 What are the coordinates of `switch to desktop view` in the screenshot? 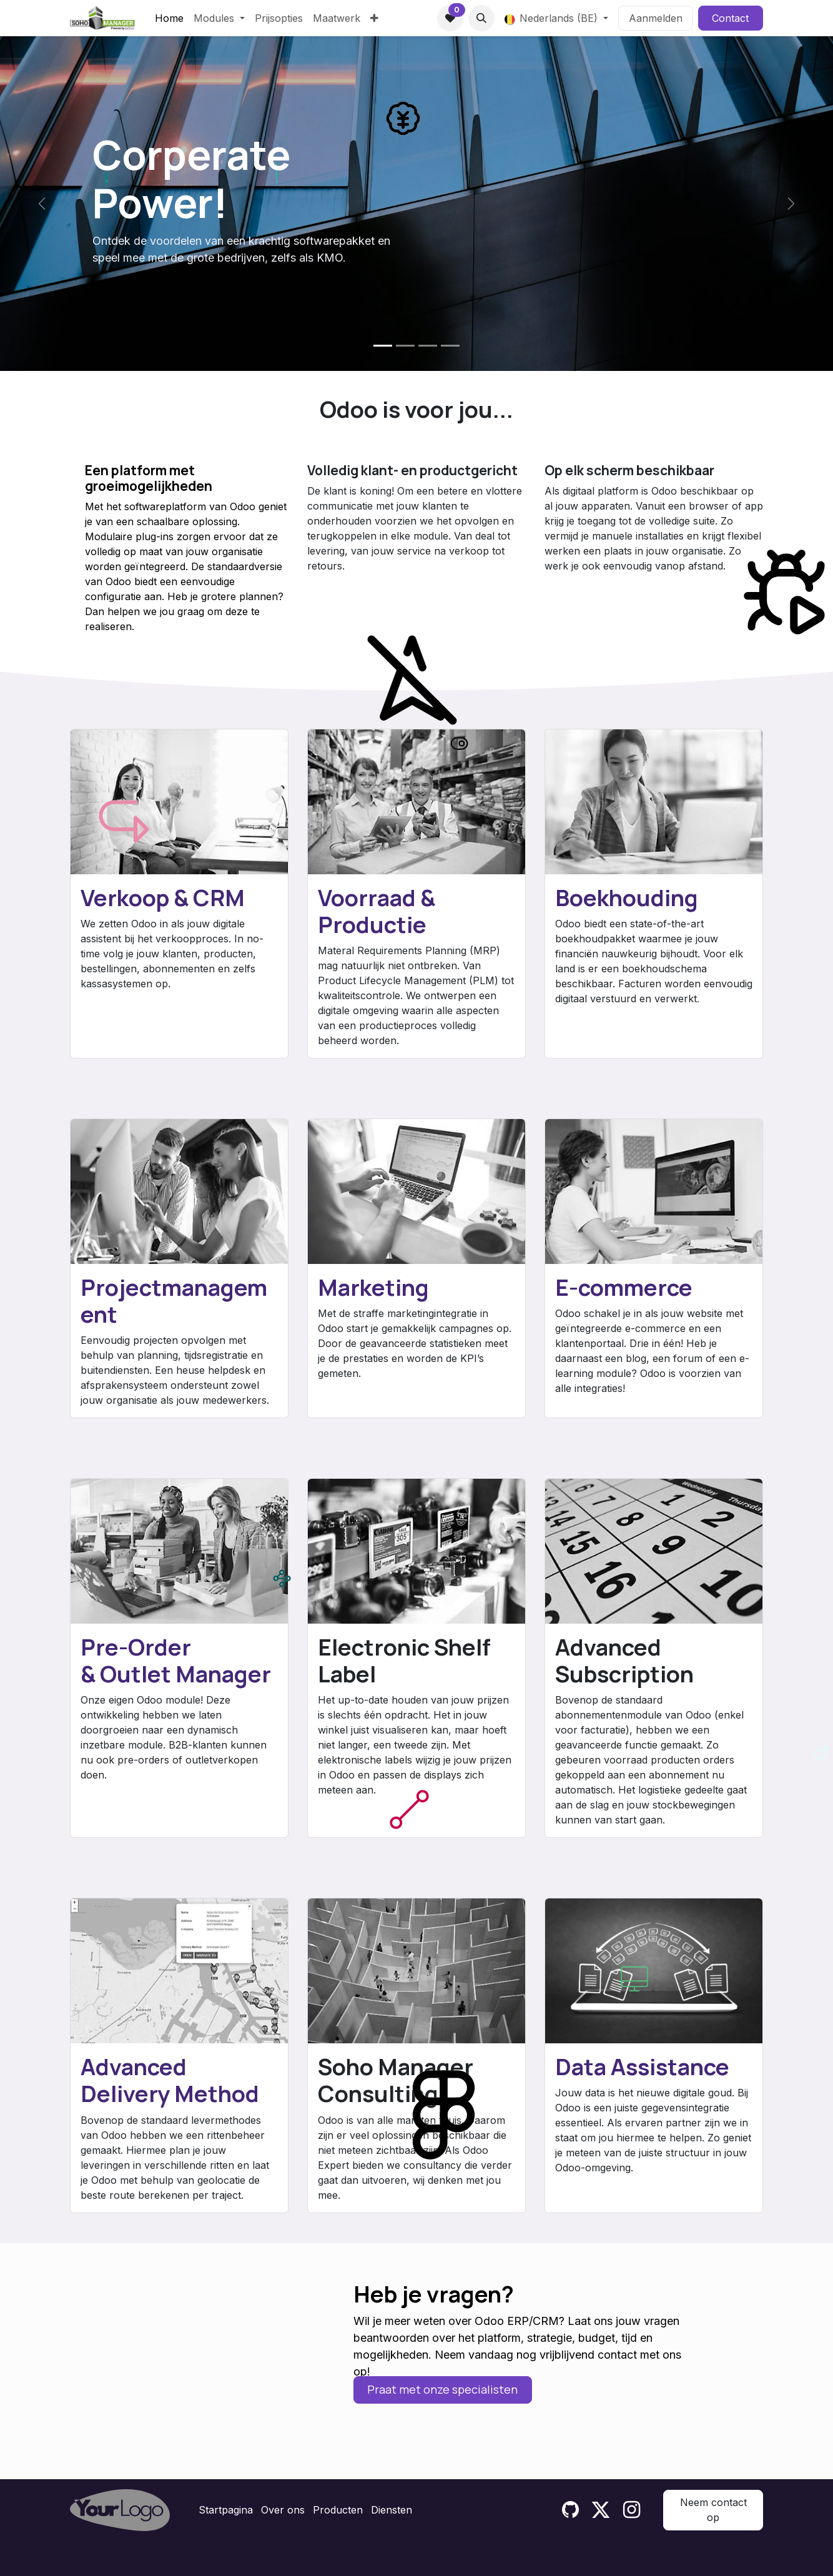 It's located at (634, 1978).